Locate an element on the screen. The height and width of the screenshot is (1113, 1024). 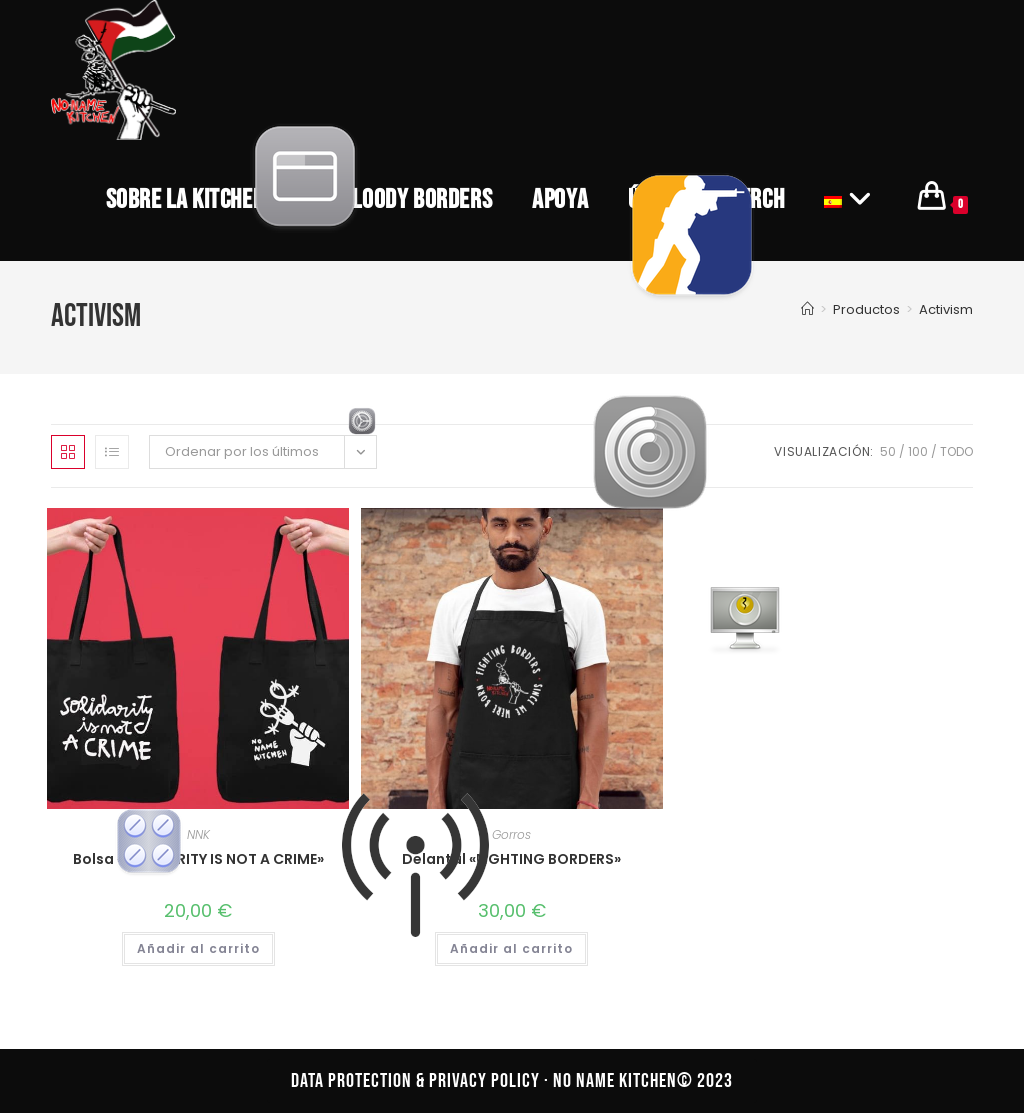
open system preferences is located at coordinates (362, 421).